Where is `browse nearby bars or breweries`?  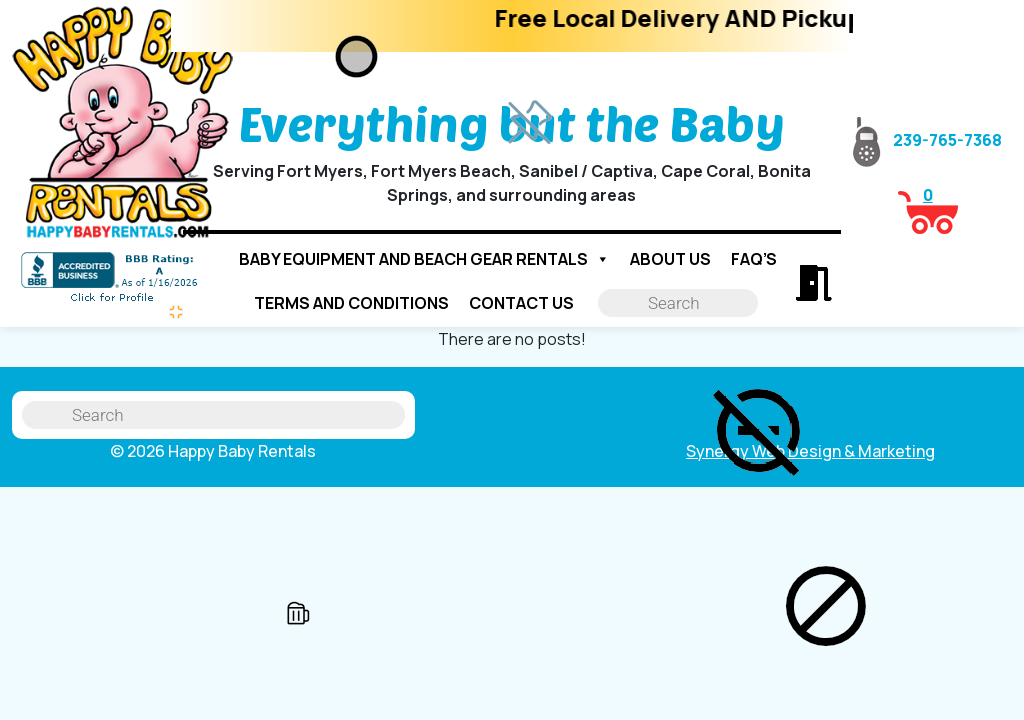 browse nearby bars or breweries is located at coordinates (297, 614).